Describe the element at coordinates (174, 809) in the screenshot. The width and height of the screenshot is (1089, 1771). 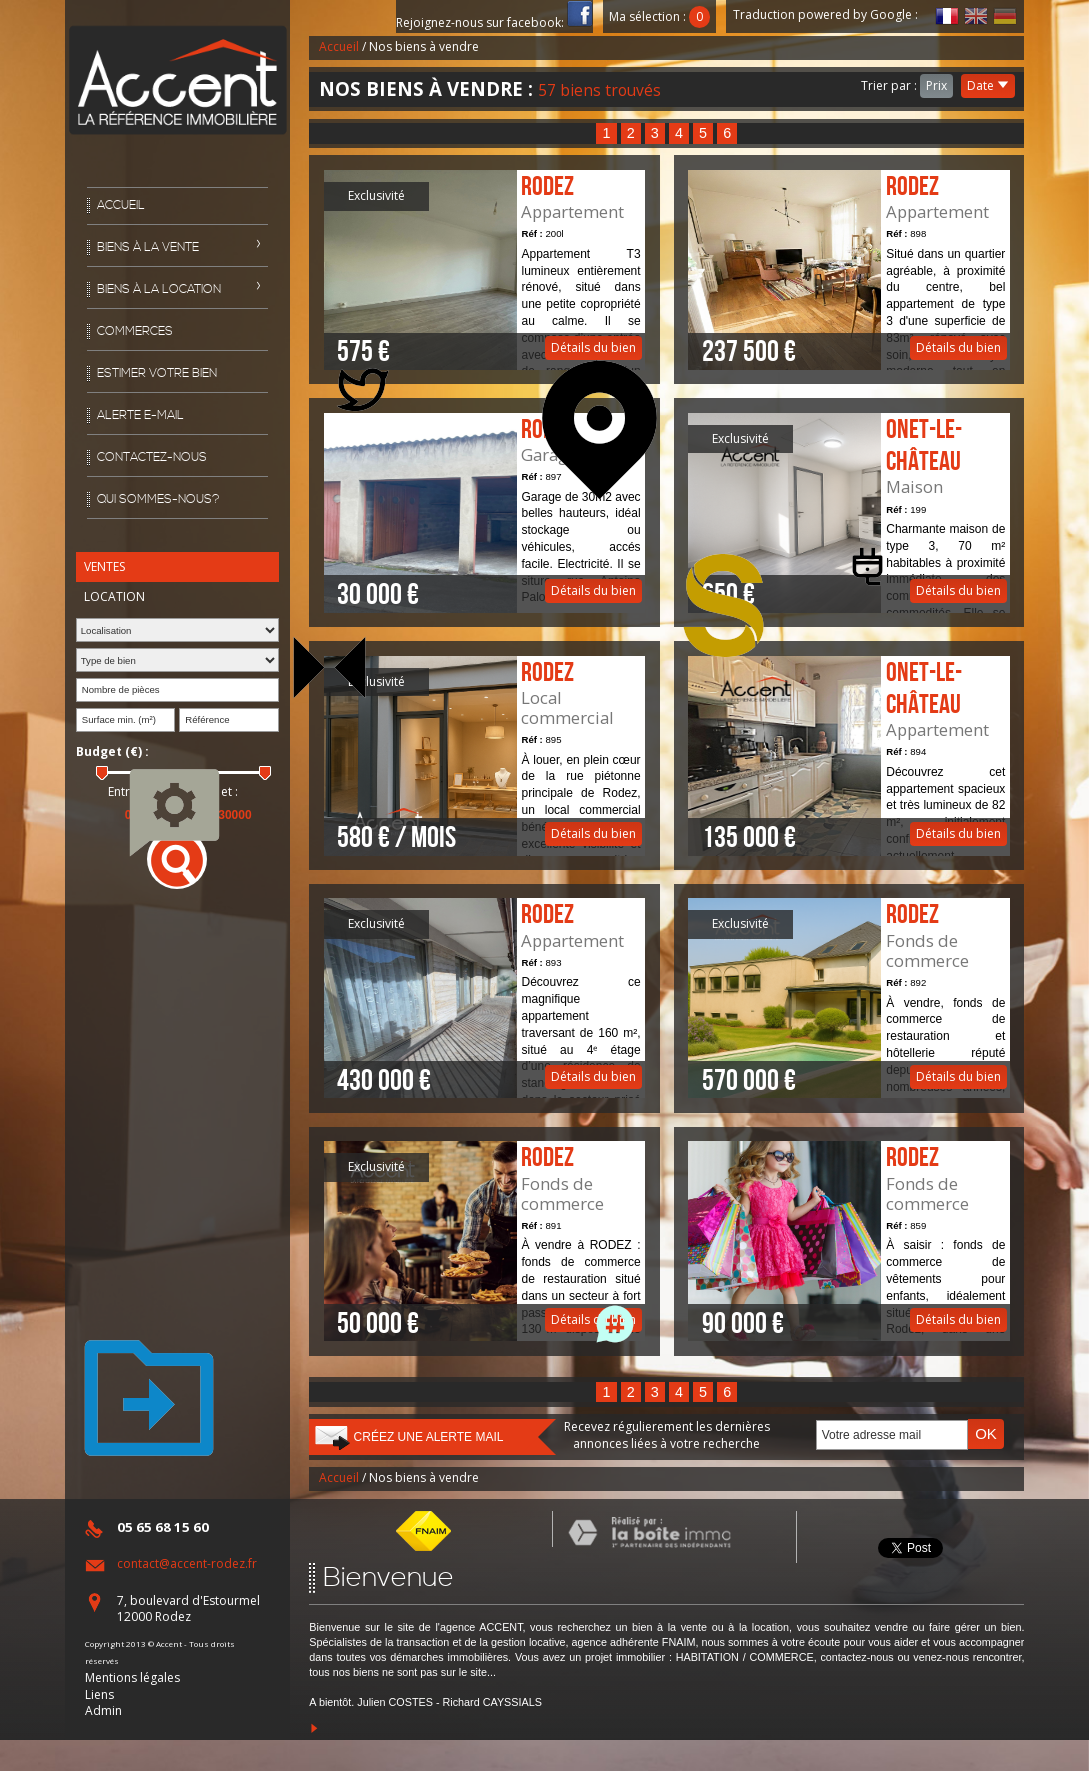
I see `open chat settings` at that location.